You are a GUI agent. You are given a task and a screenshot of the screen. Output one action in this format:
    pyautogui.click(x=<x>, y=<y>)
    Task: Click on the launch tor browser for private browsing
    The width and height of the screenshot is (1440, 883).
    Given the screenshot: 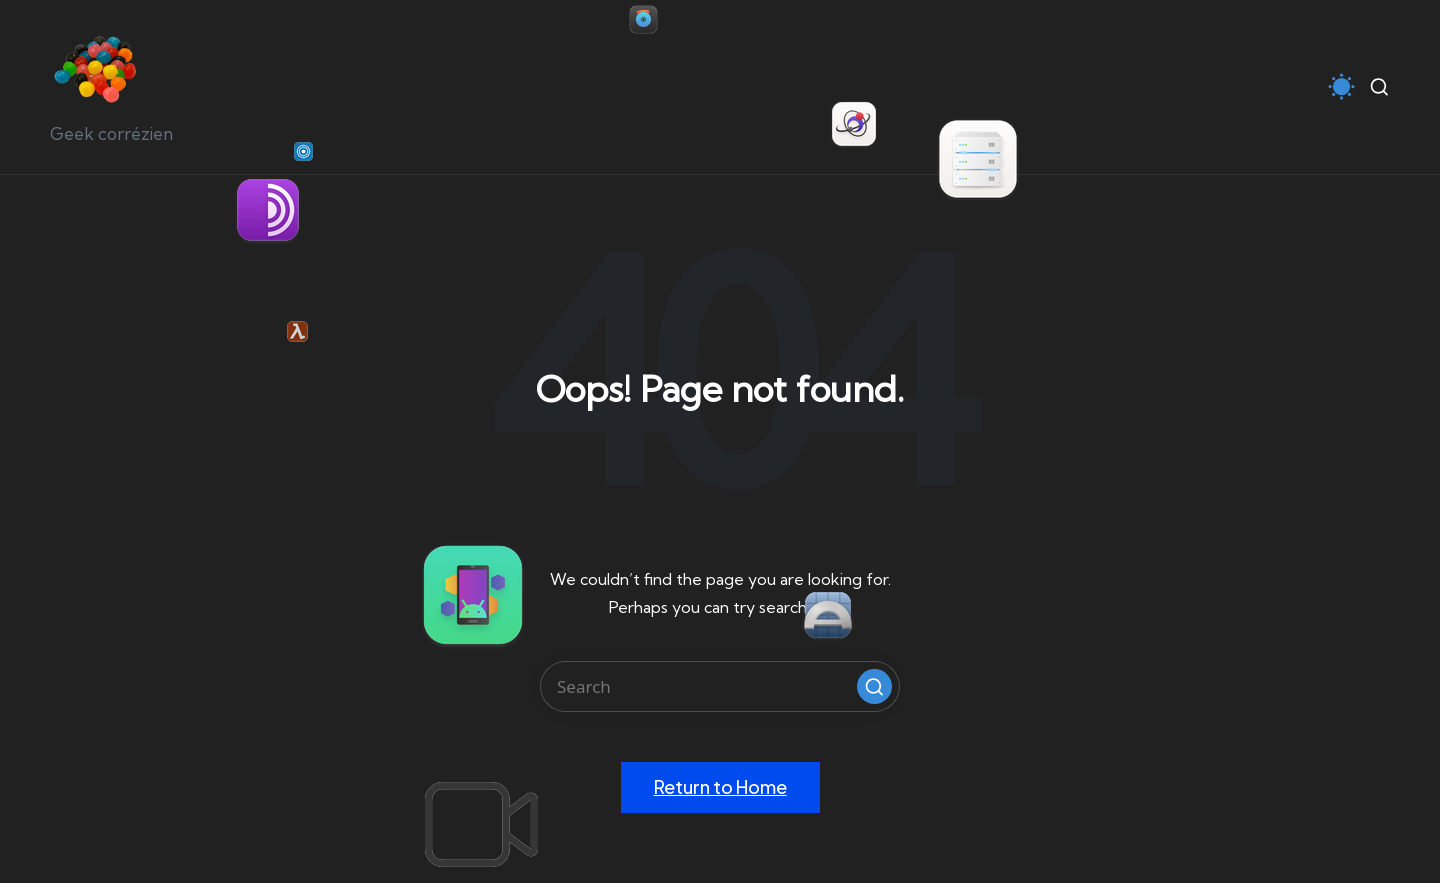 What is the action you would take?
    pyautogui.click(x=268, y=210)
    